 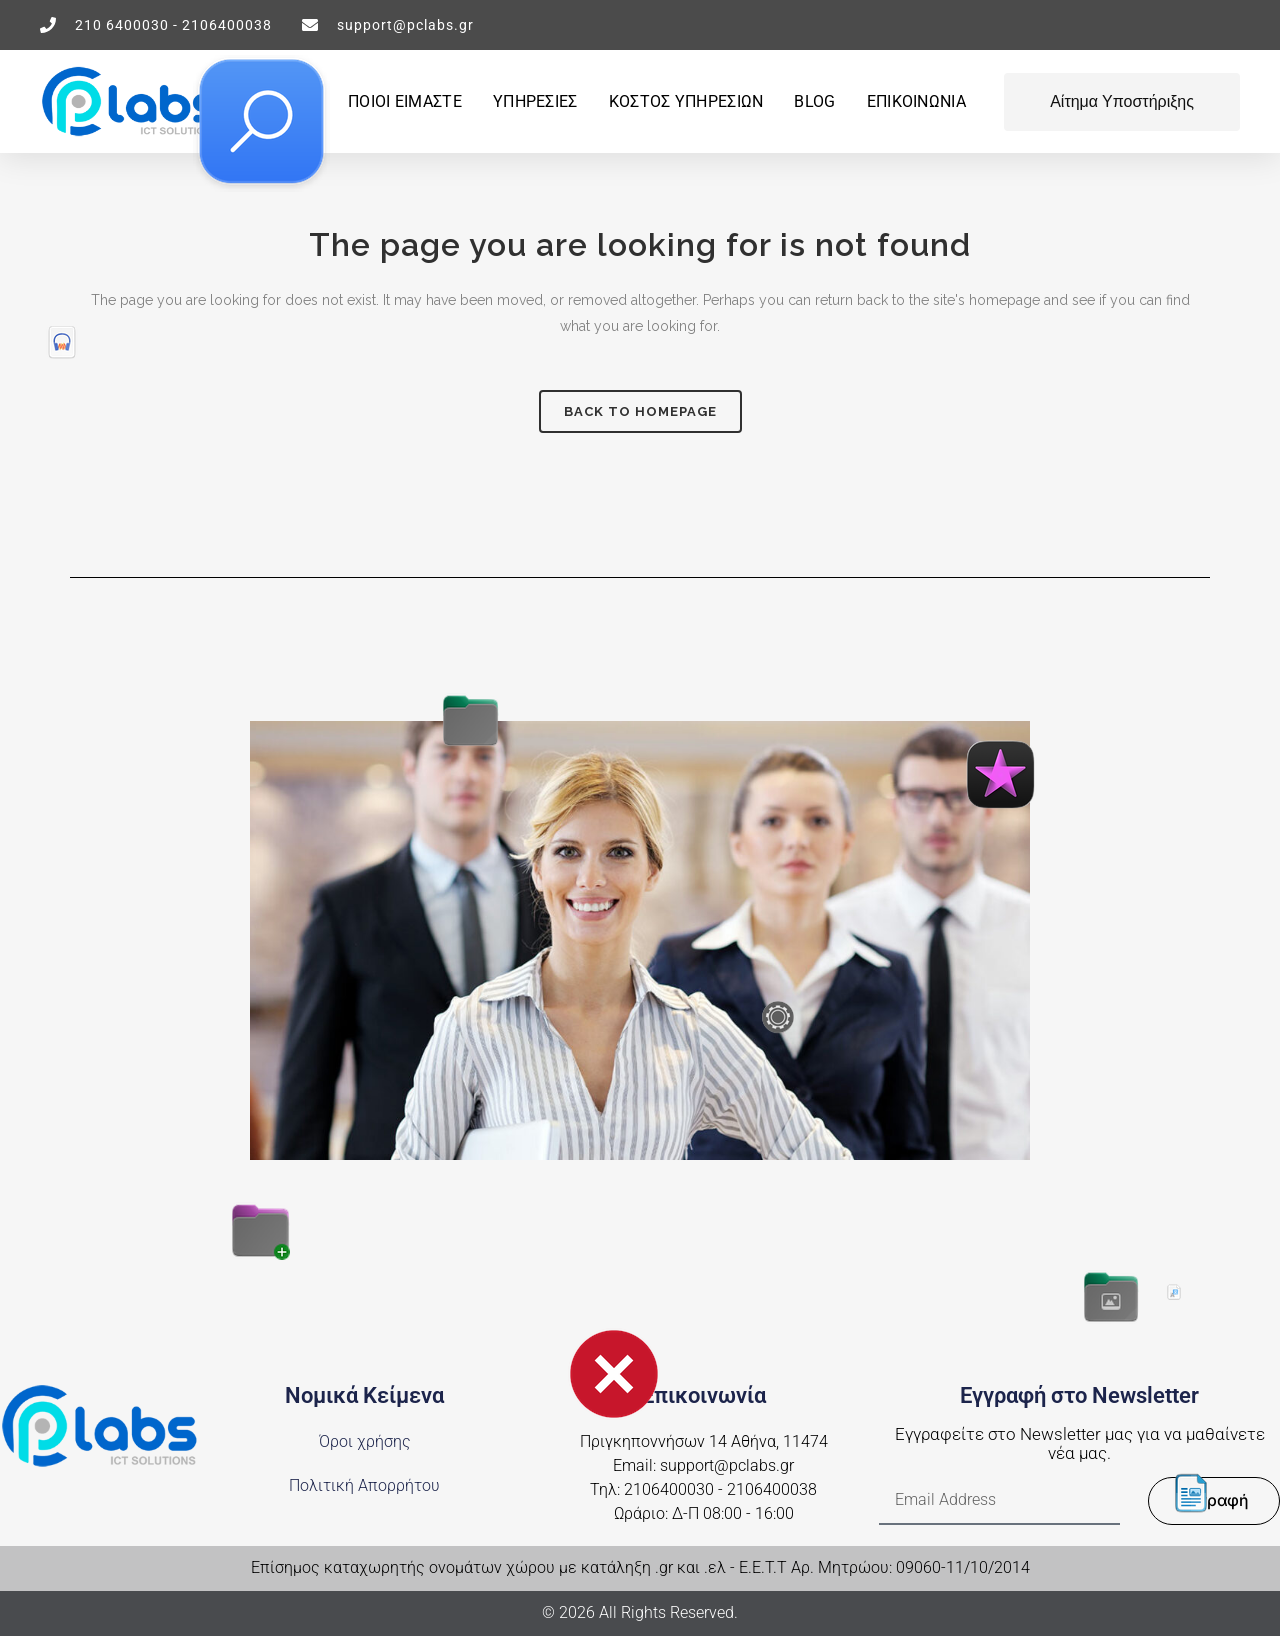 I want to click on create a new folder, so click(x=260, y=1230).